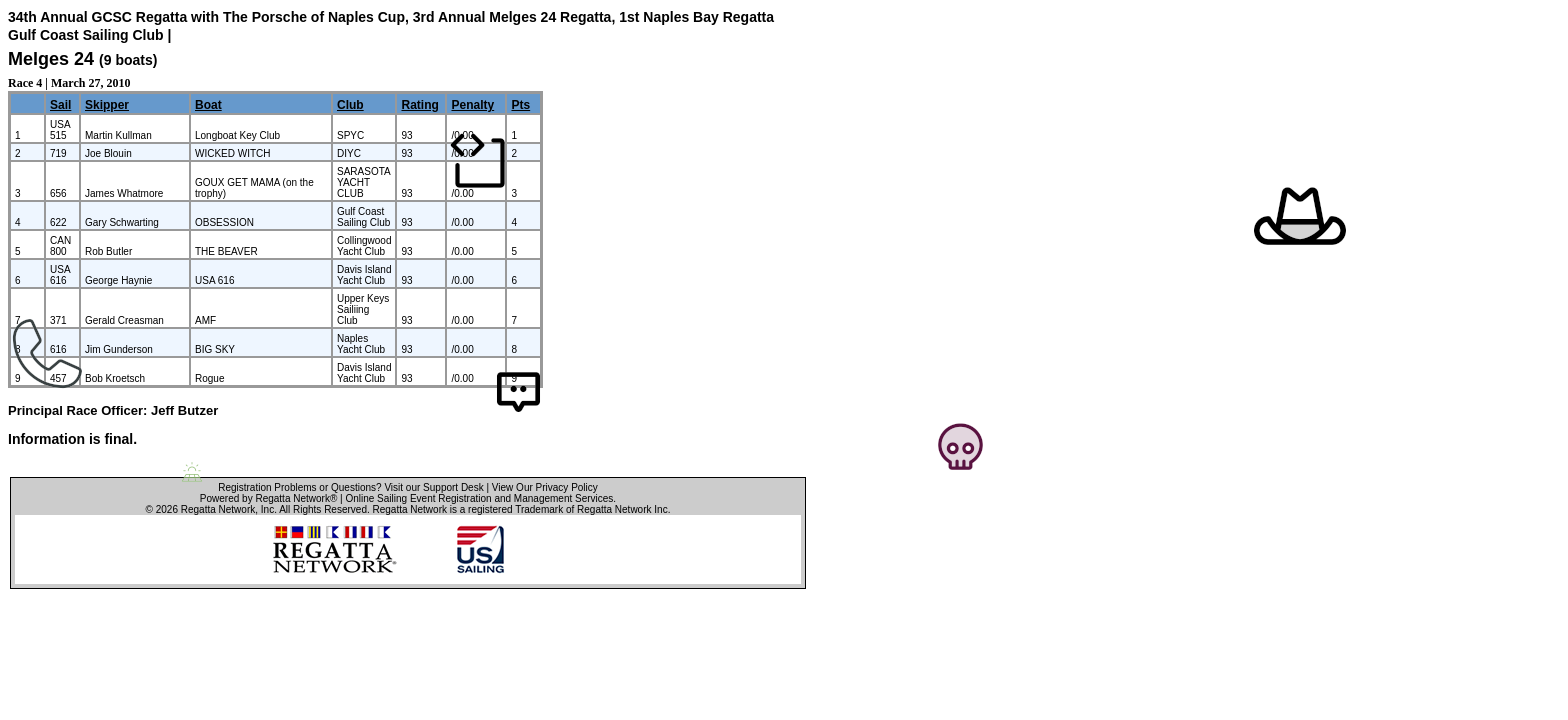 The image size is (1568, 720). Describe the element at coordinates (518, 390) in the screenshot. I see `open chat or messaging` at that location.